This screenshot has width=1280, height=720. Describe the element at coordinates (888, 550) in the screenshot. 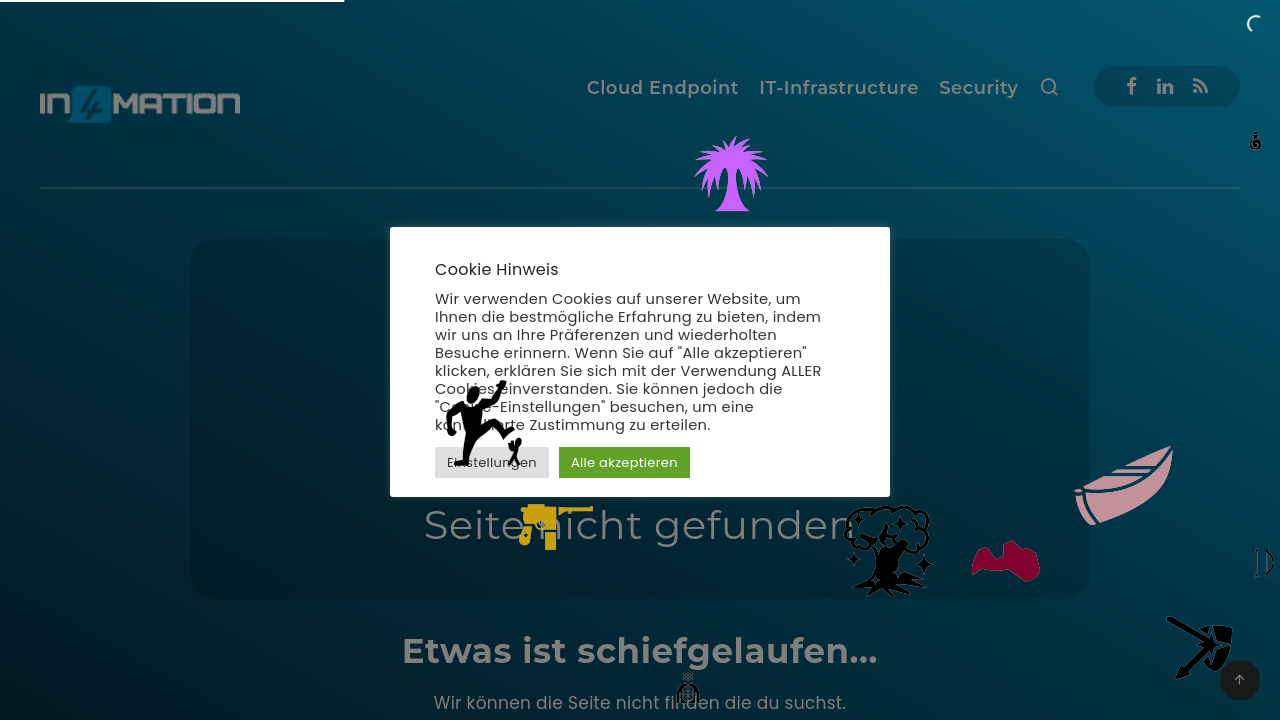

I see `holy oak tree icon for fantasy or RPG game element` at that location.